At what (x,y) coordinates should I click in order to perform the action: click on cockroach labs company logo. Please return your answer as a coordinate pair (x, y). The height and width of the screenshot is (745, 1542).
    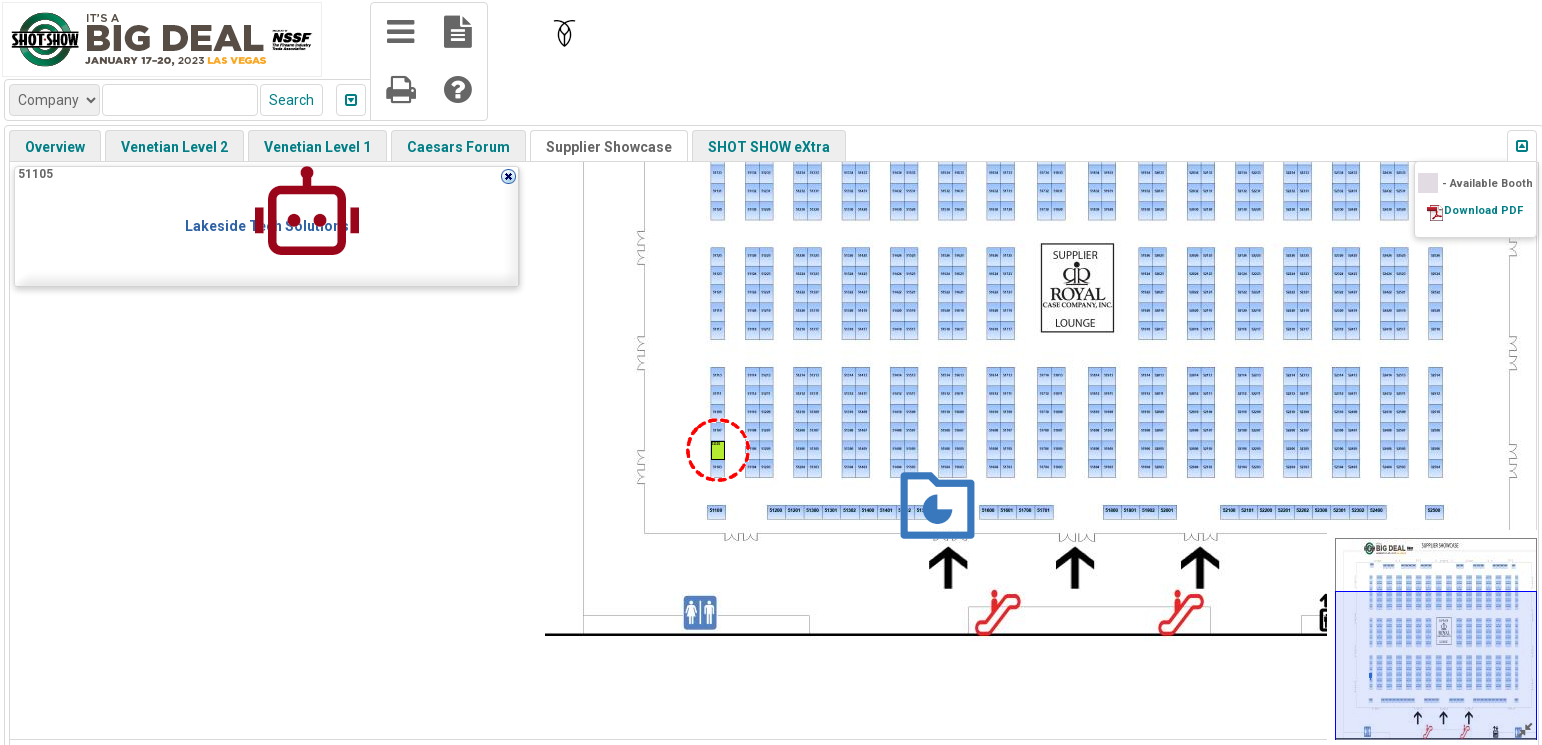
    Looking at the image, I should click on (564, 33).